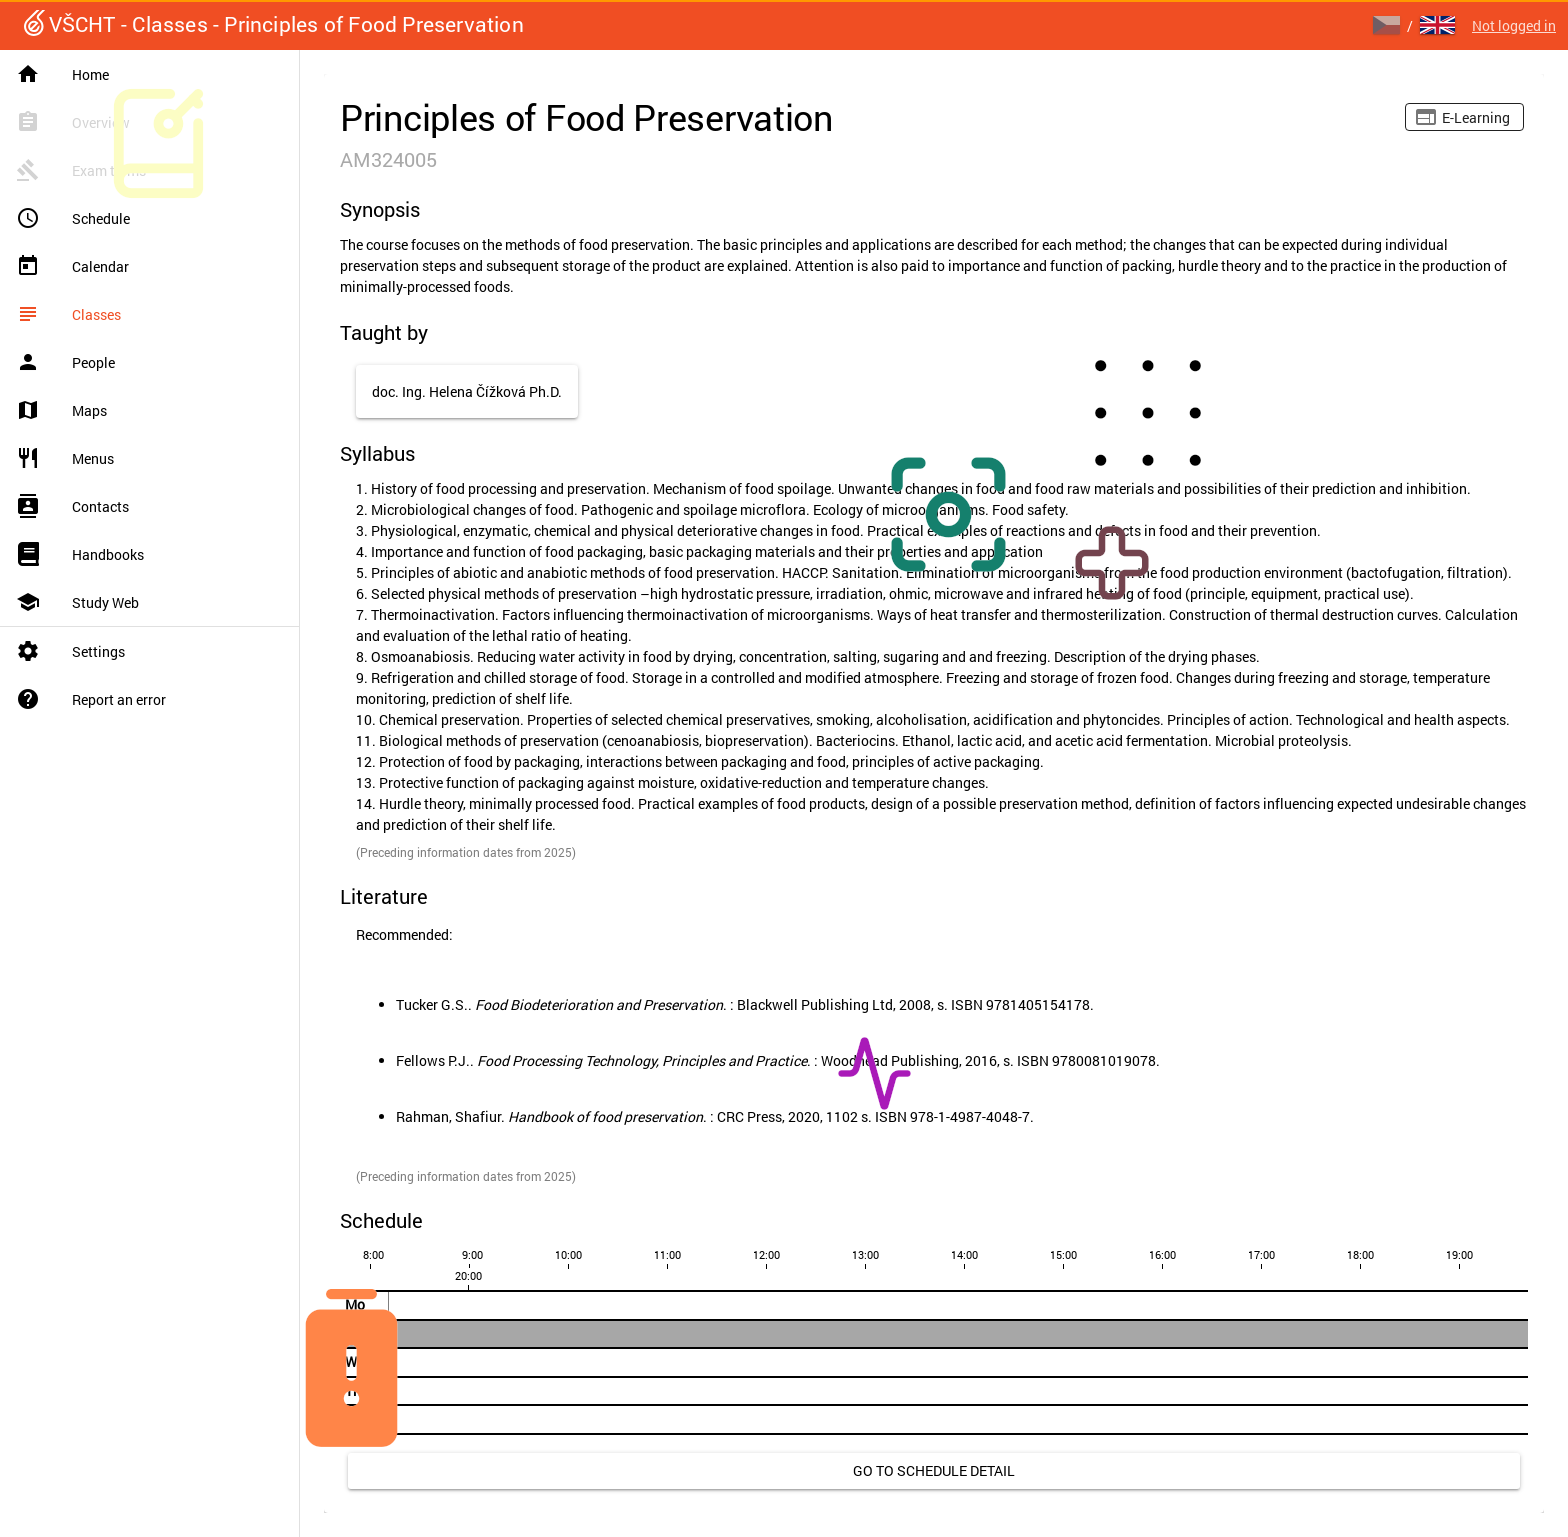 Image resolution: width=1568 pixels, height=1537 pixels. What do you see at coordinates (351, 1370) in the screenshot?
I see `indicates low battery warning` at bounding box center [351, 1370].